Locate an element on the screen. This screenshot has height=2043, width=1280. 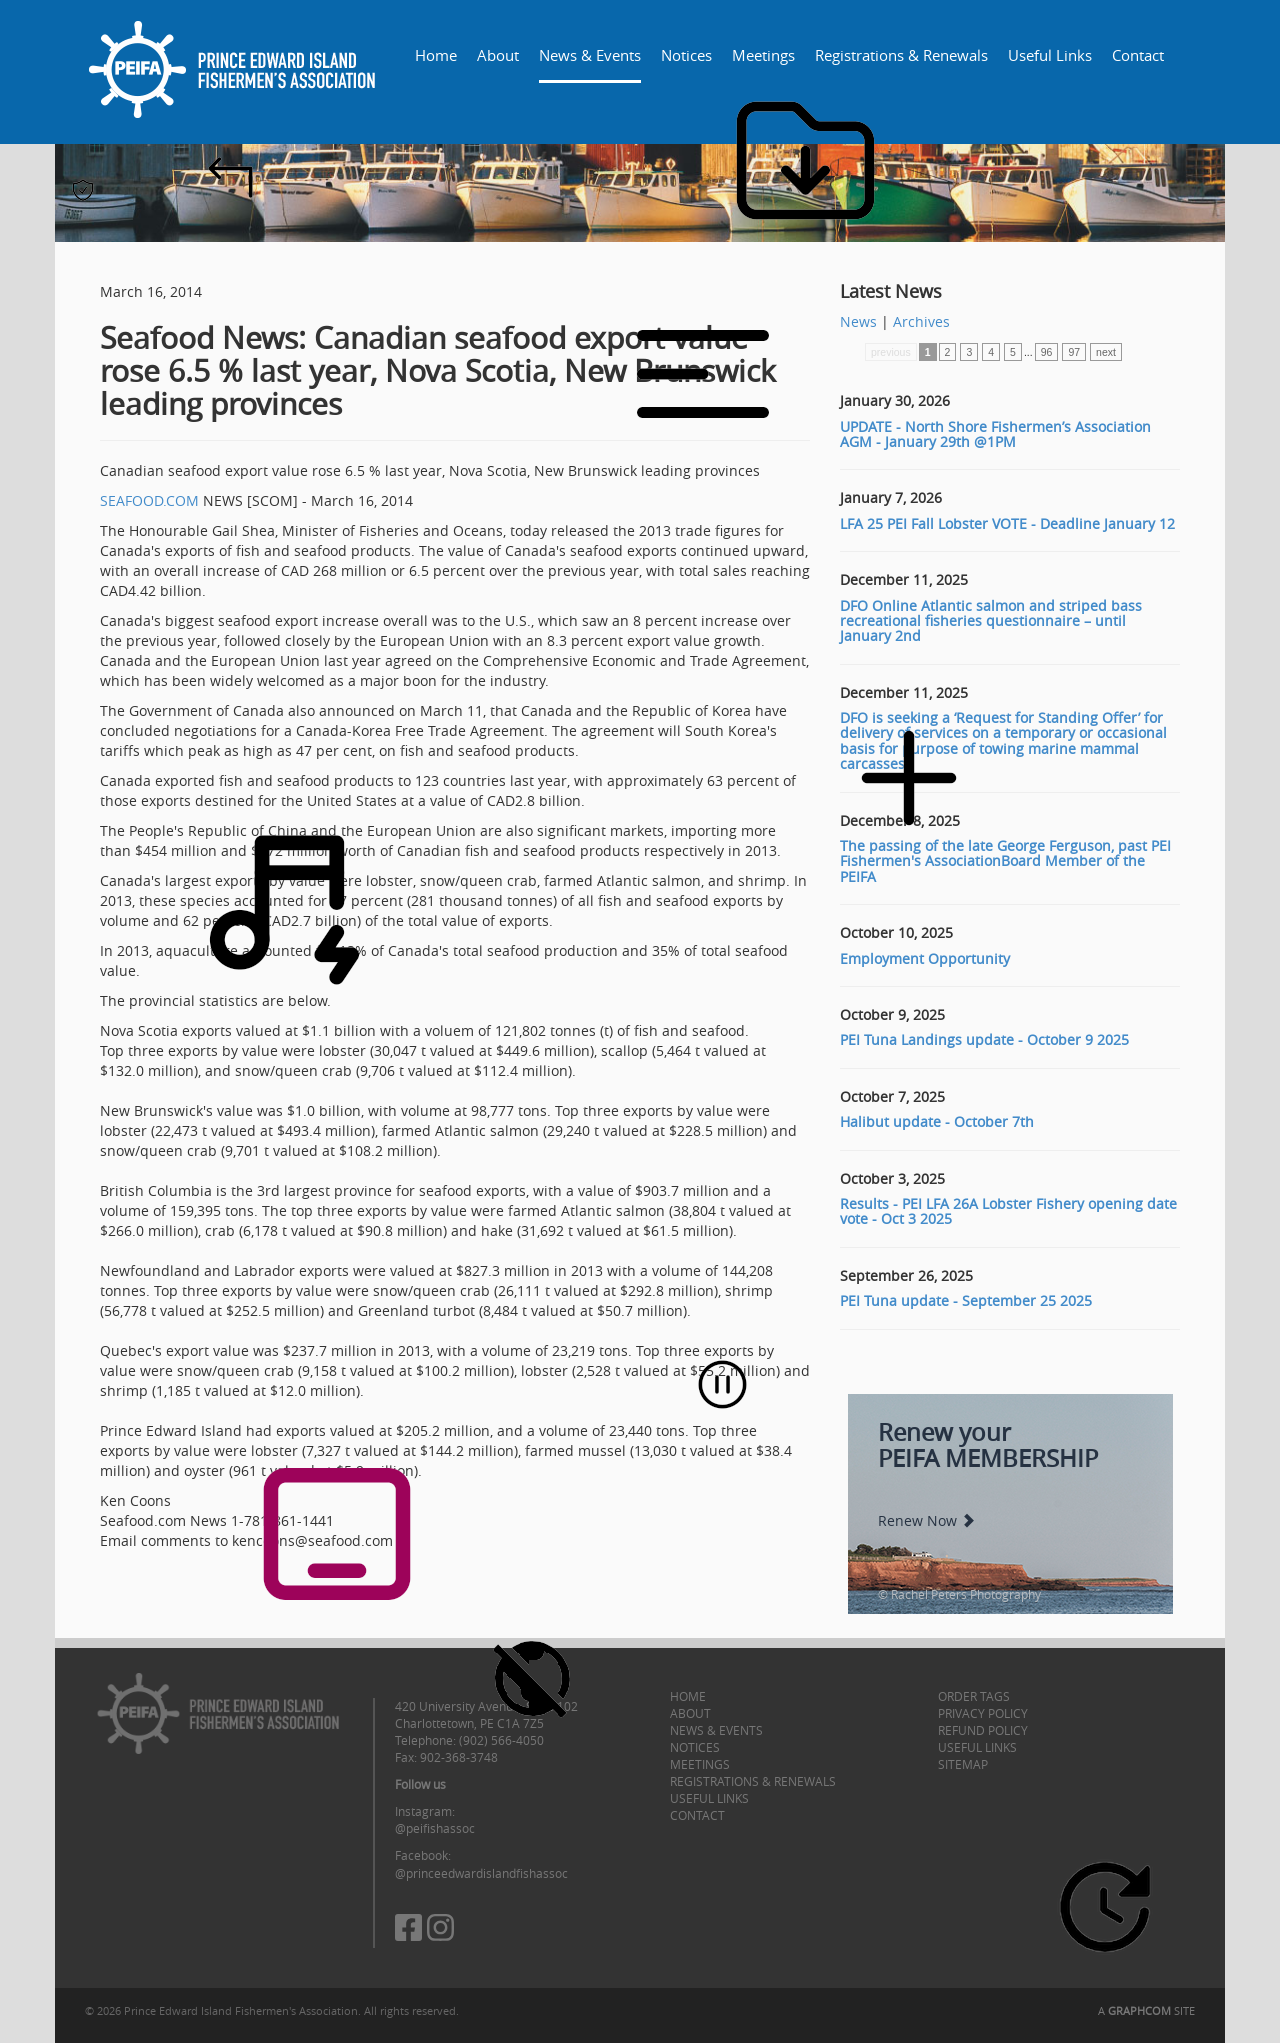
go back to the previous screen is located at coordinates (230, 177).